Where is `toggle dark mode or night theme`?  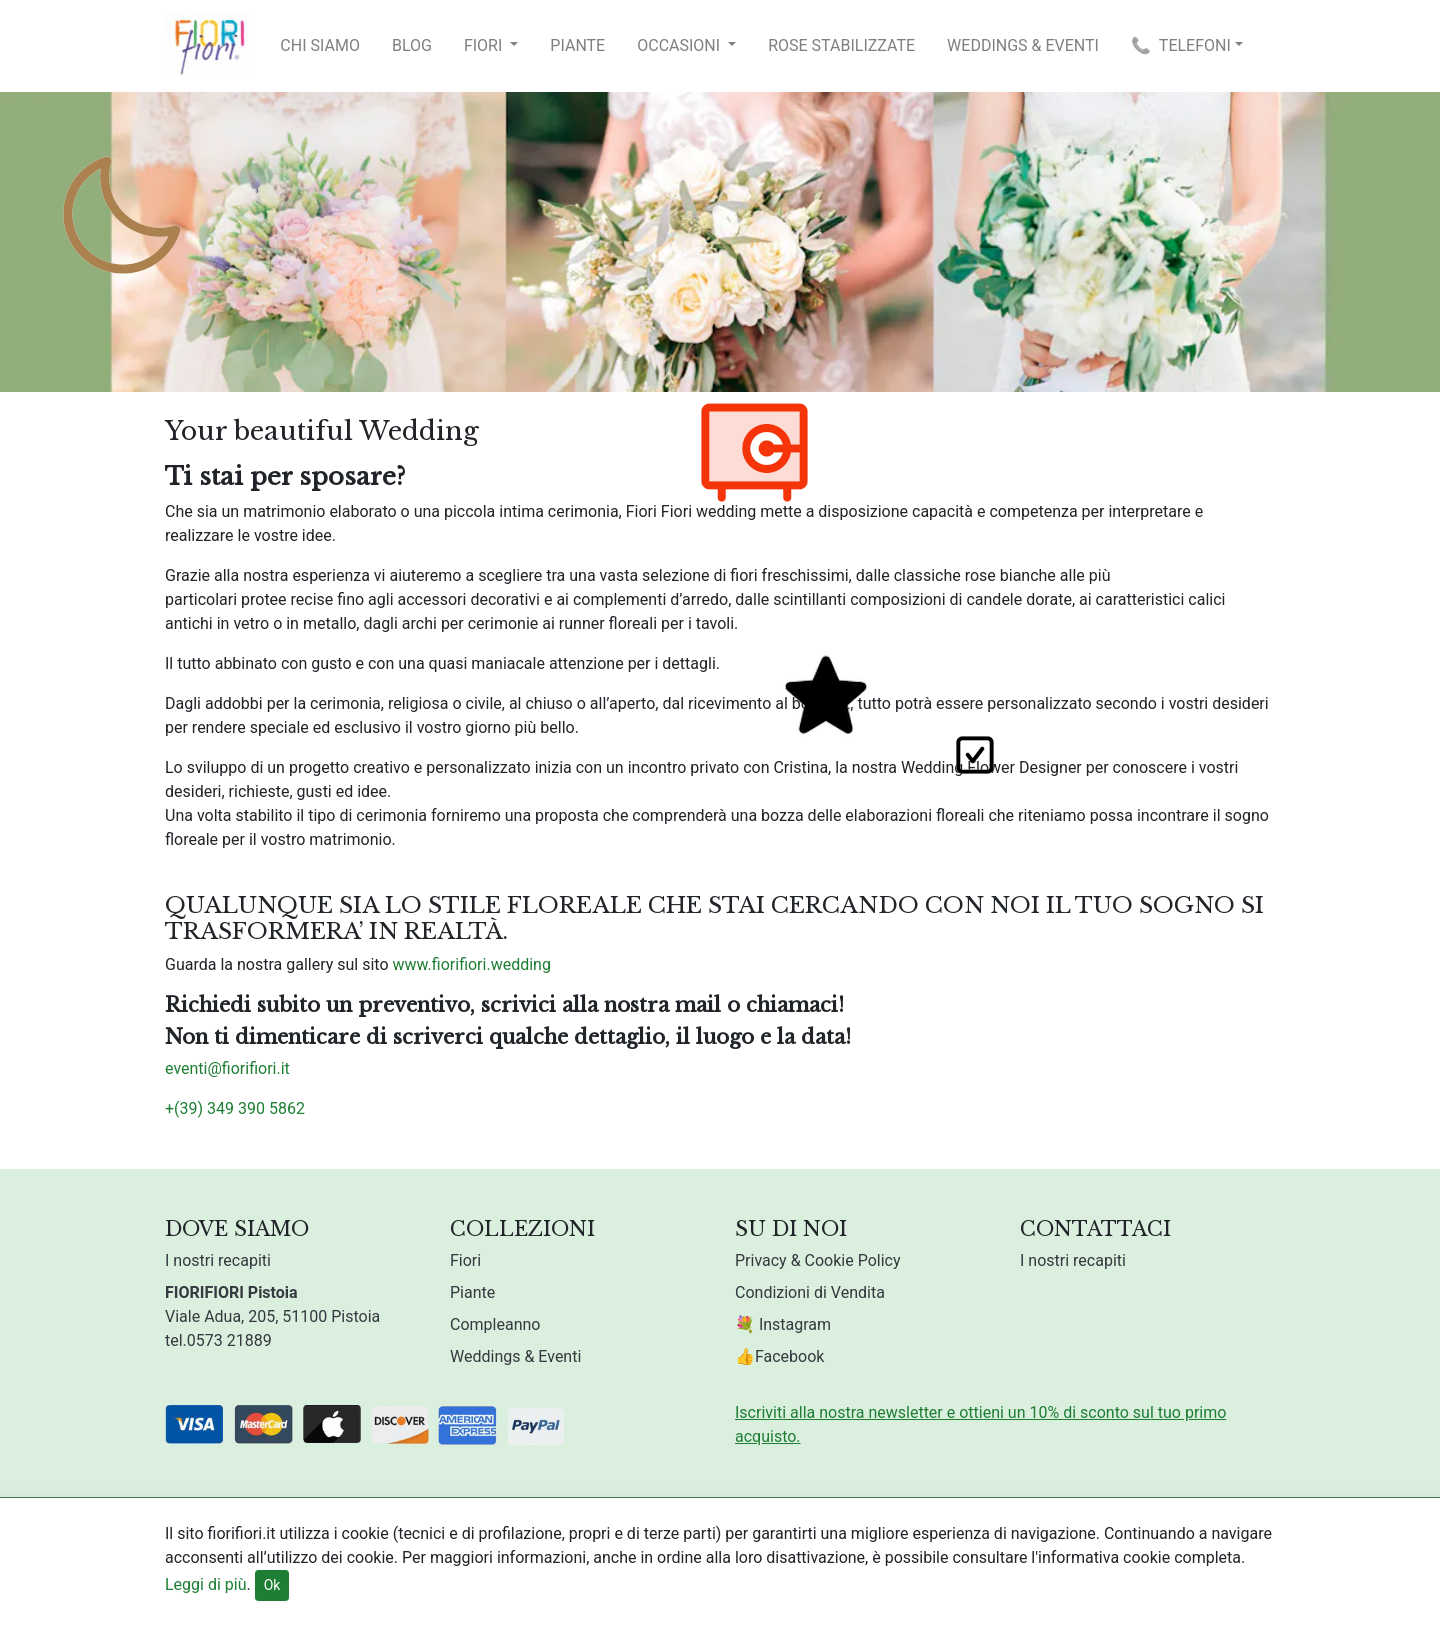
toggle dark mode or night theme is located at coordinates (118, 218).